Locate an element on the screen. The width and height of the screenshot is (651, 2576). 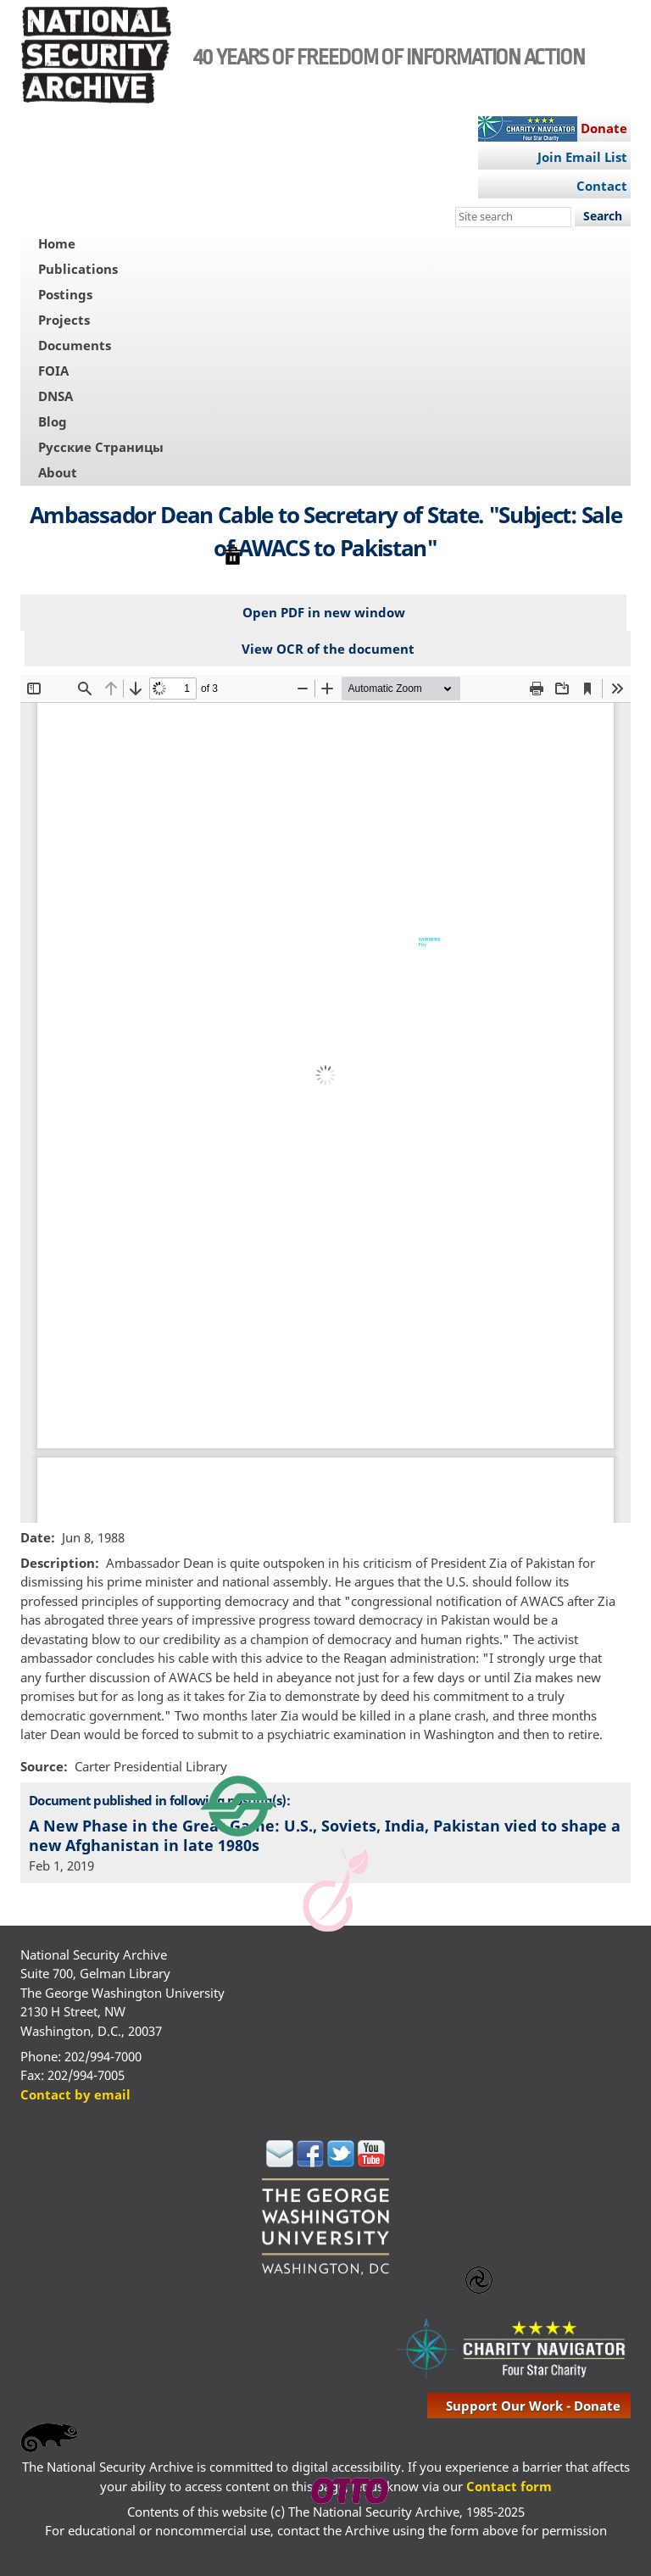
openSUSE Linux distribution logo is located at coordinates (49, 2438).